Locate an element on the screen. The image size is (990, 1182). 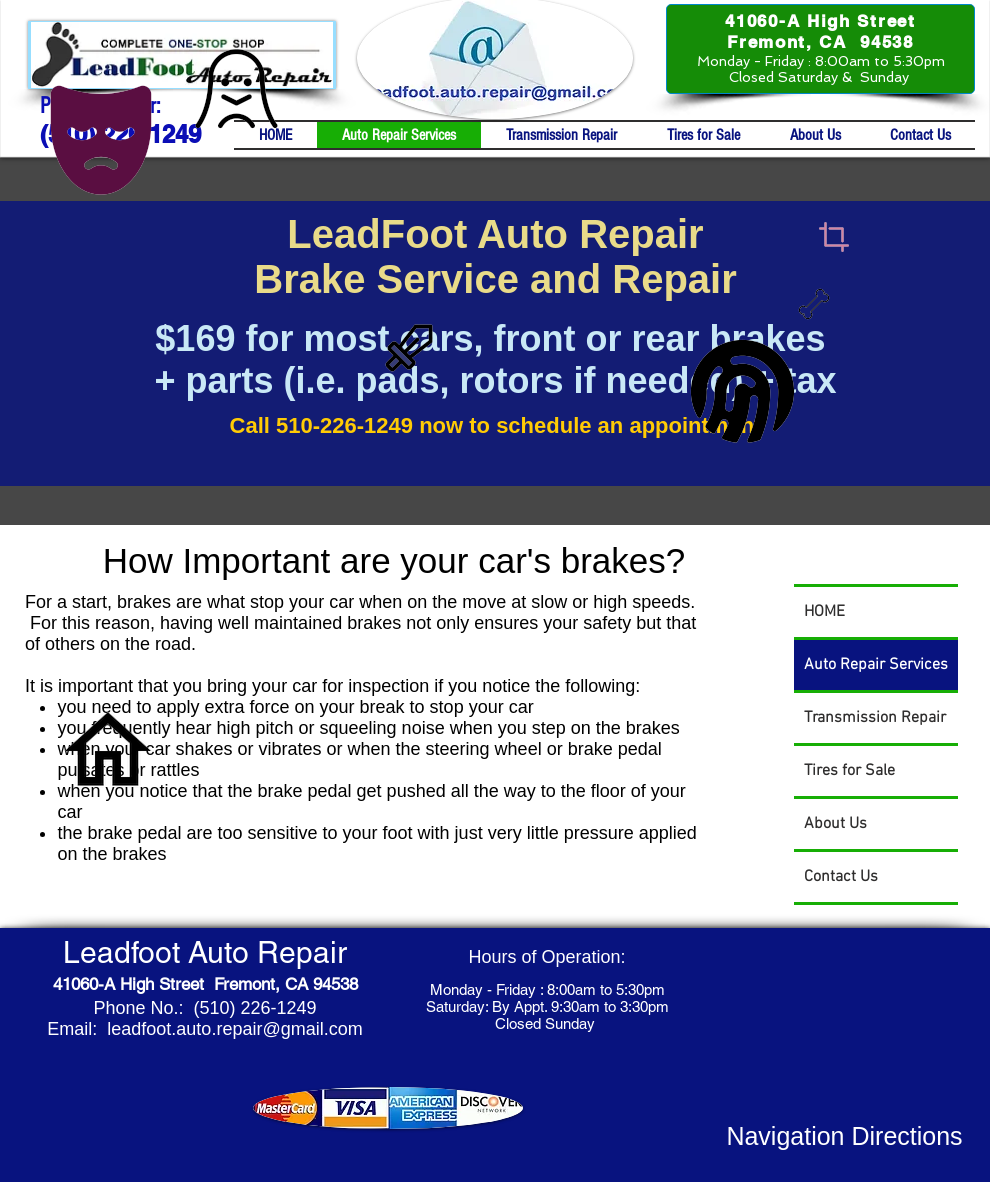
access pet-related features or settings is located at coordinates (814, 304).